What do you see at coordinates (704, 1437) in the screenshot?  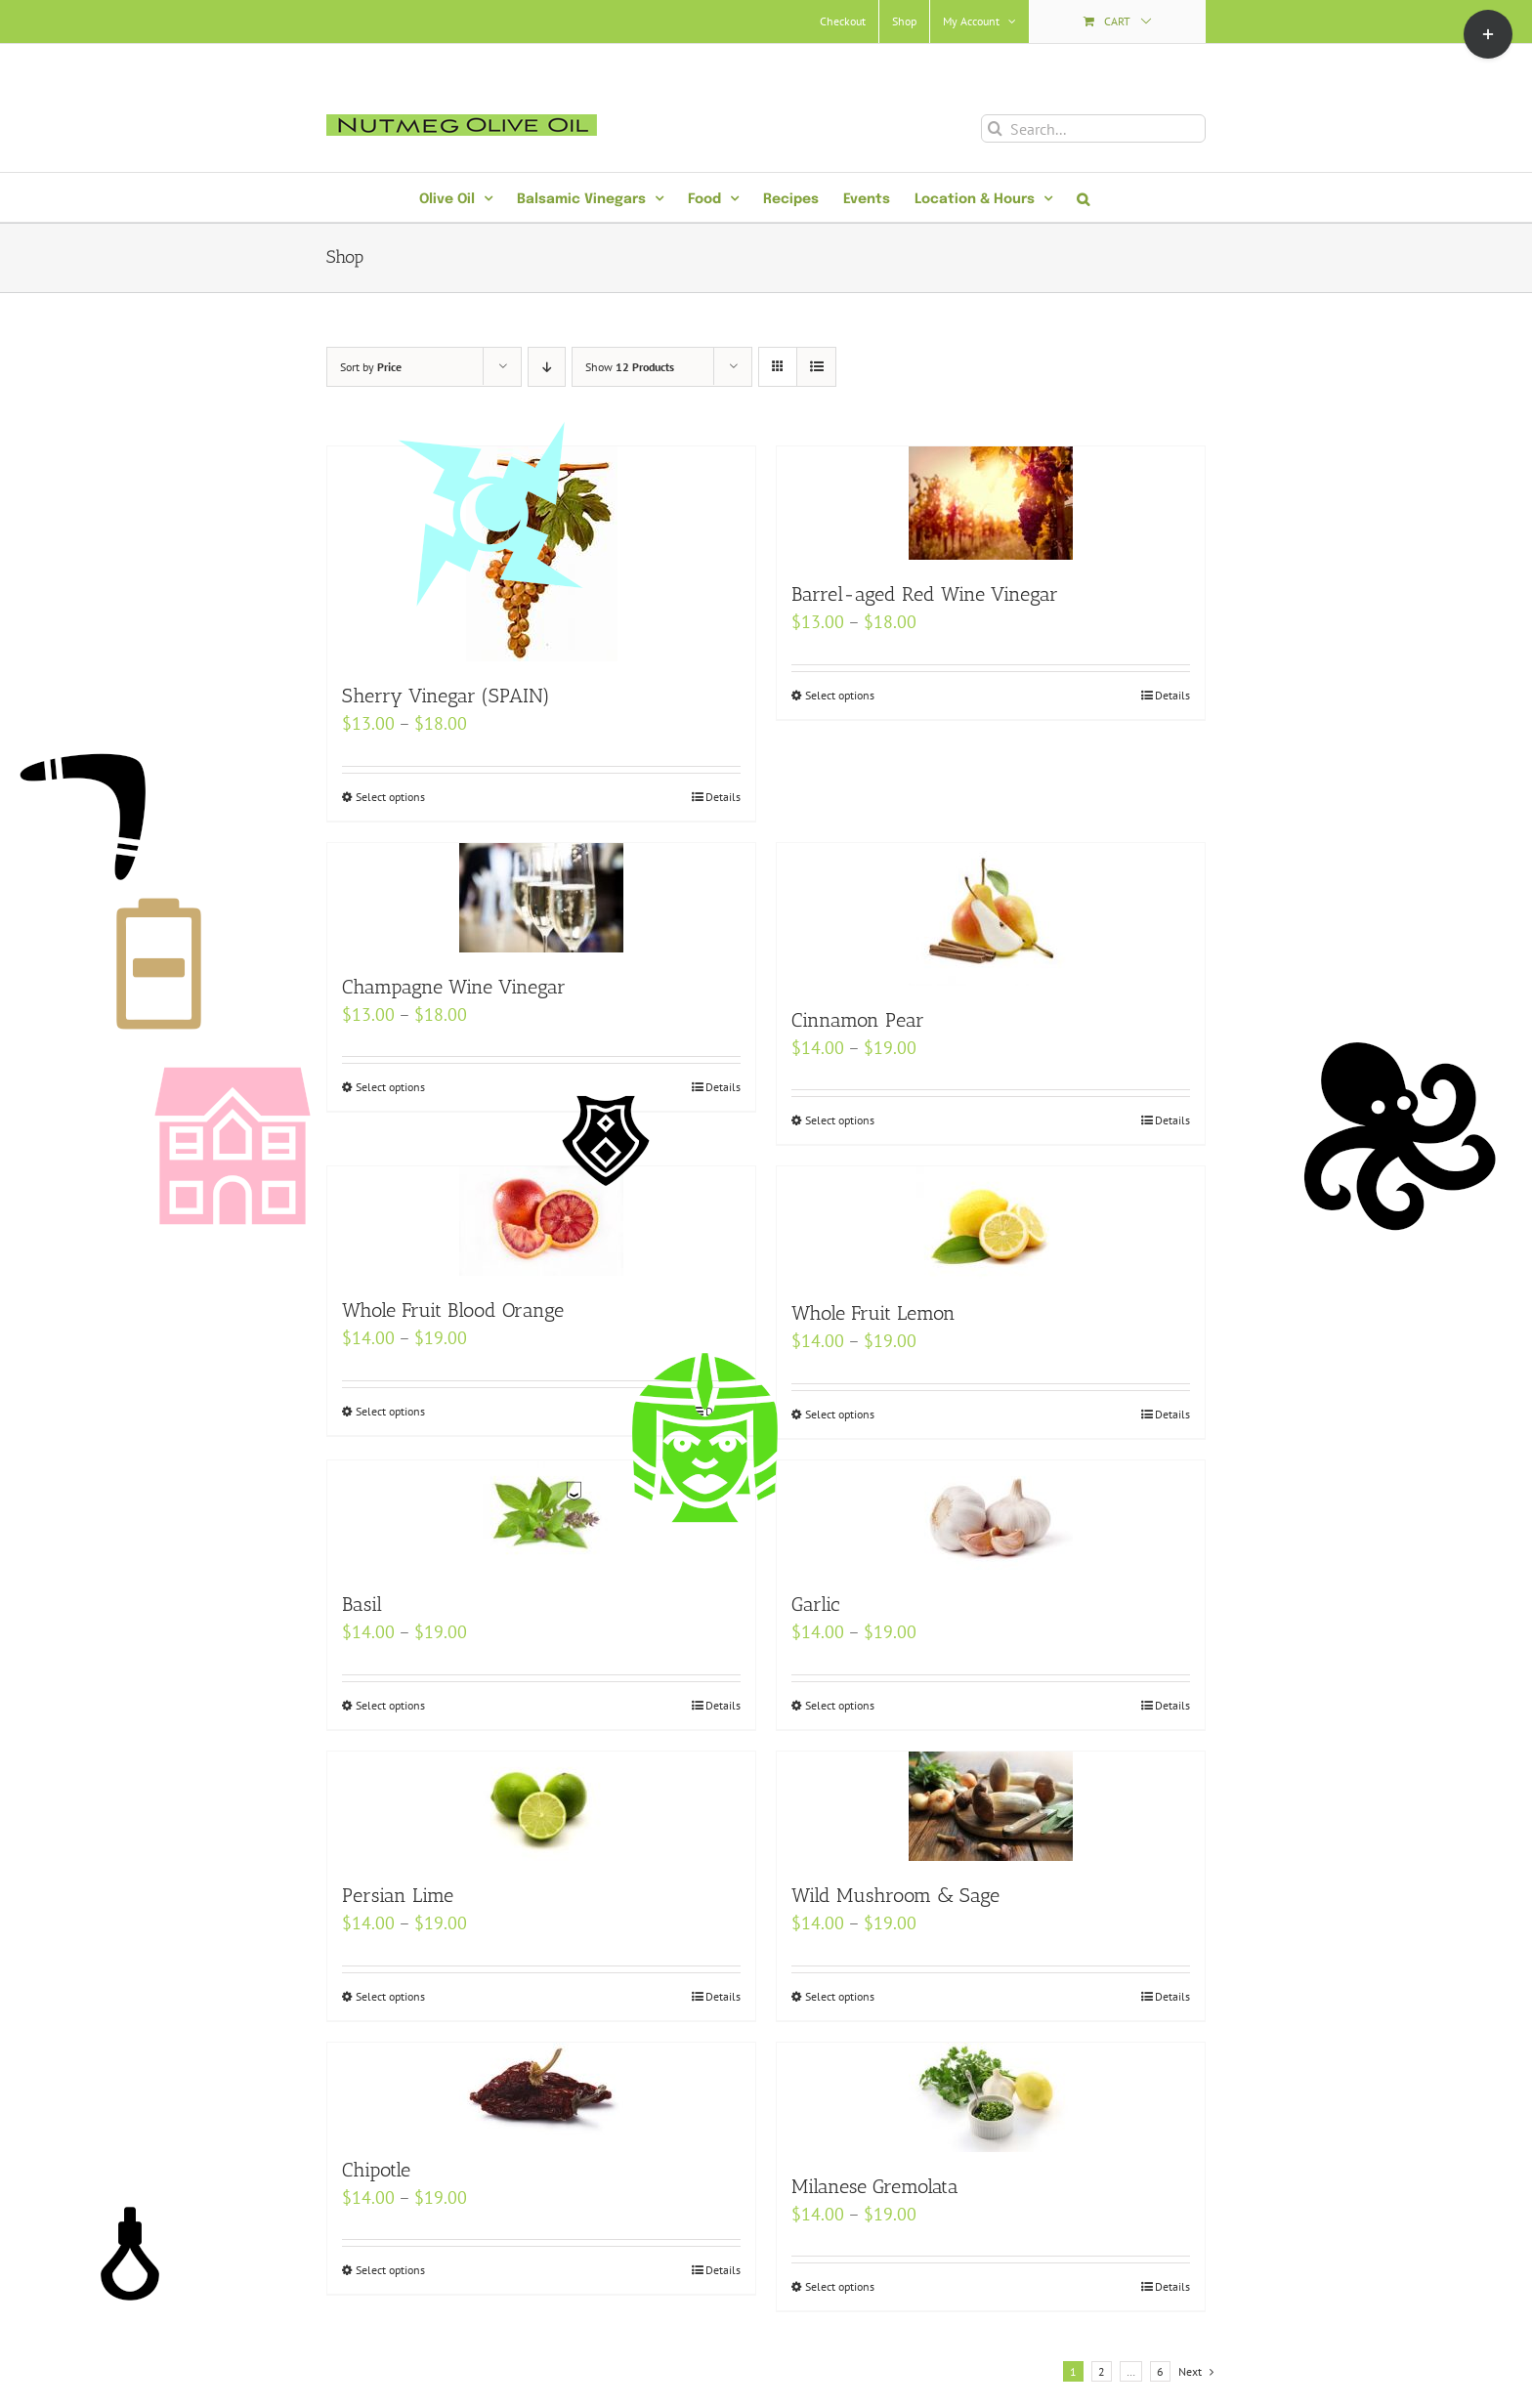 I see `select cleopatra character or avatar` at bounding box center [704, 1437].